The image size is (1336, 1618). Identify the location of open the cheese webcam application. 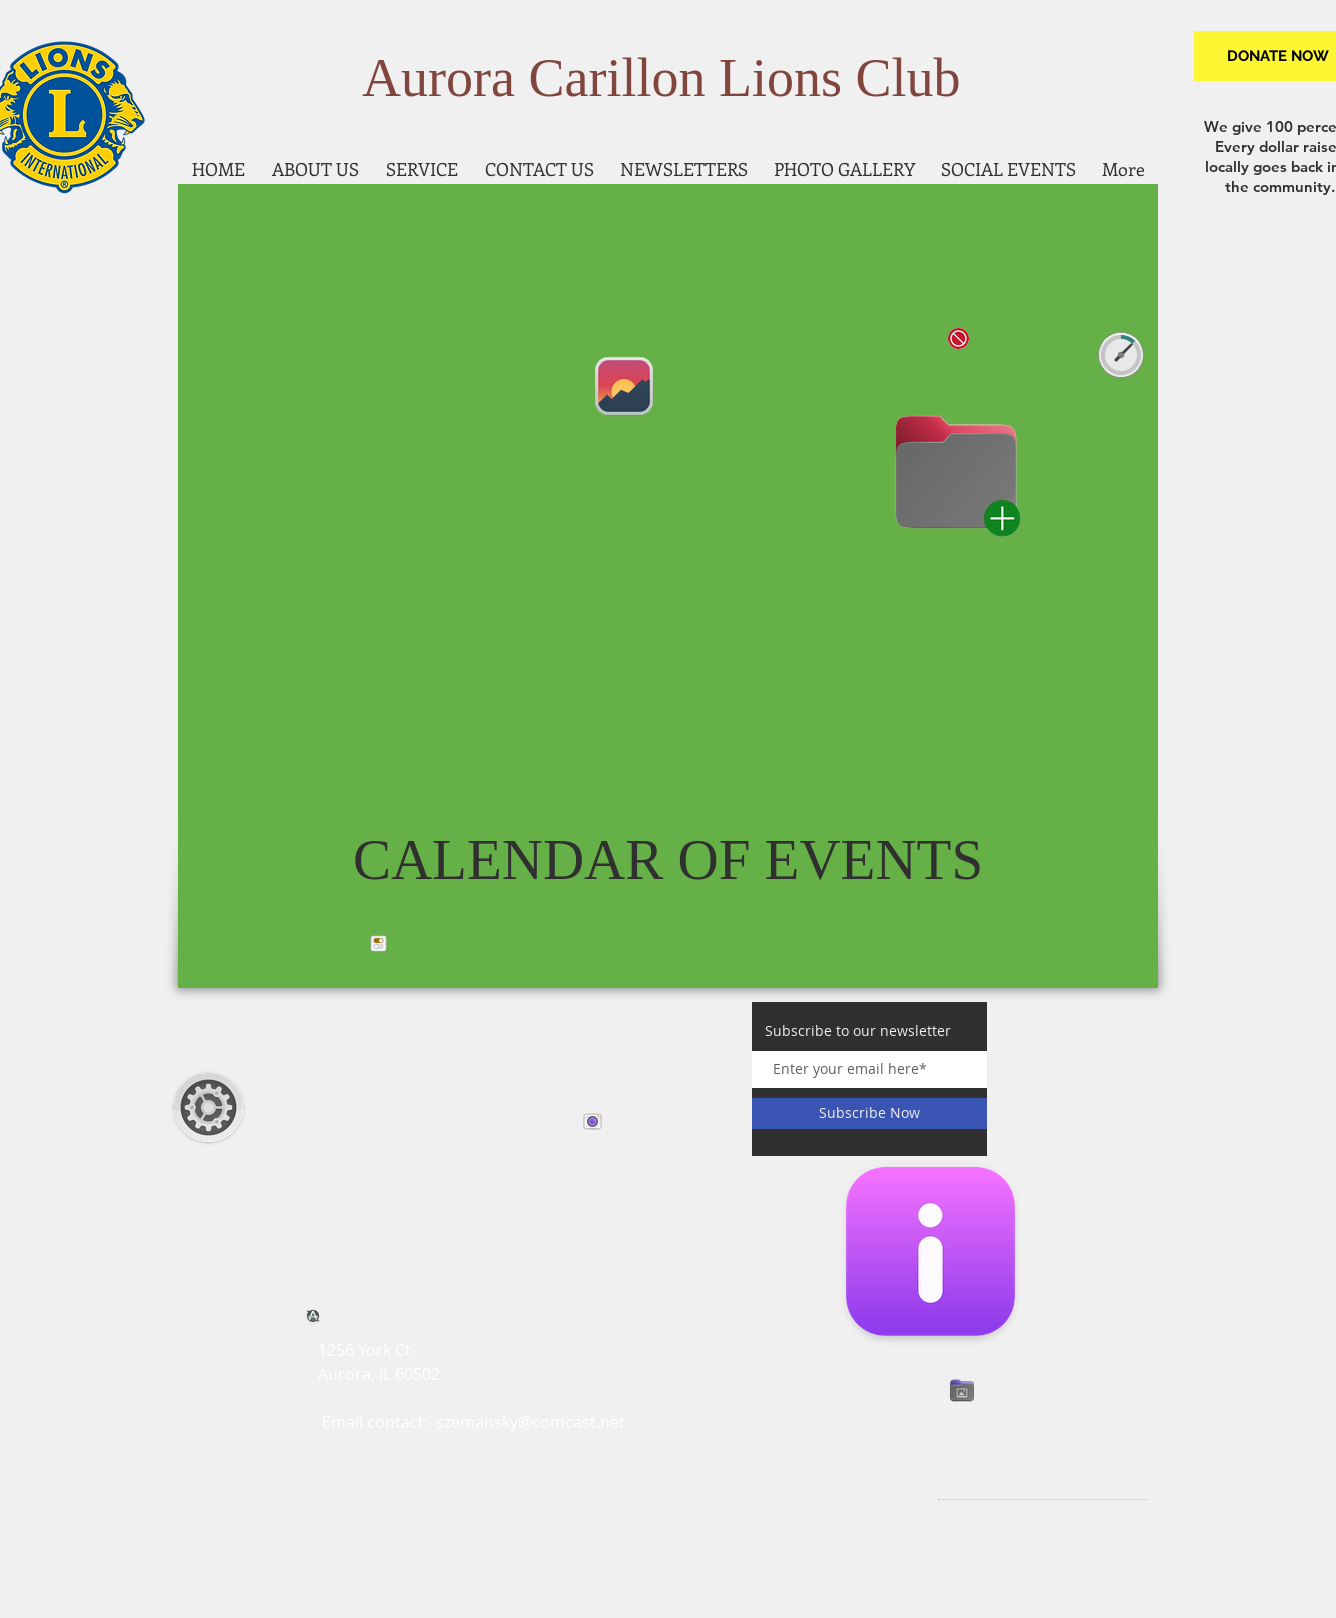
(592, 1121).